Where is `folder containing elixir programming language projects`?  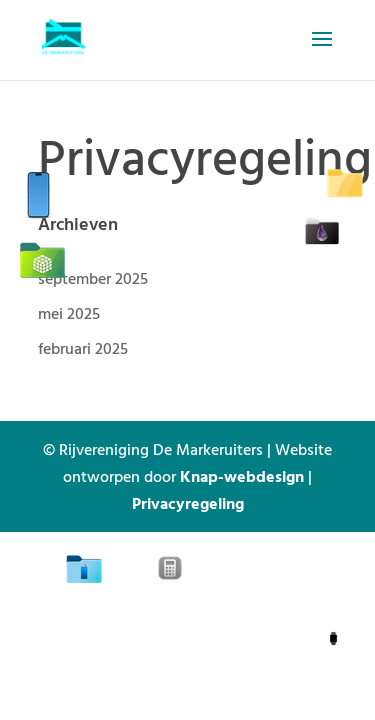
folder containing elixir programming language projects is located at coordinates (322, 232).